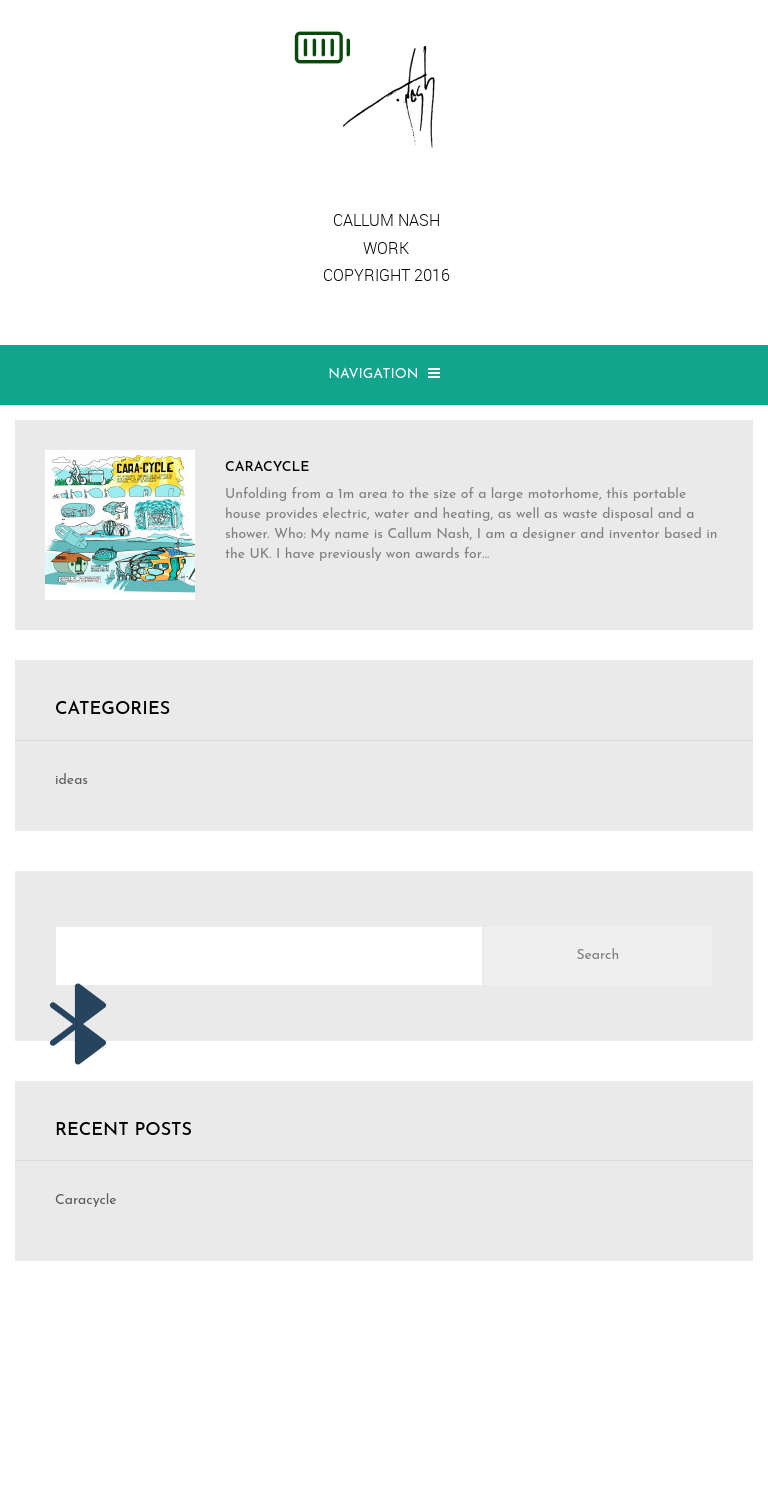  Describe the element at coordinates (321, 47) in the screenshot. I see `indicates battery is fully charged` at that location.